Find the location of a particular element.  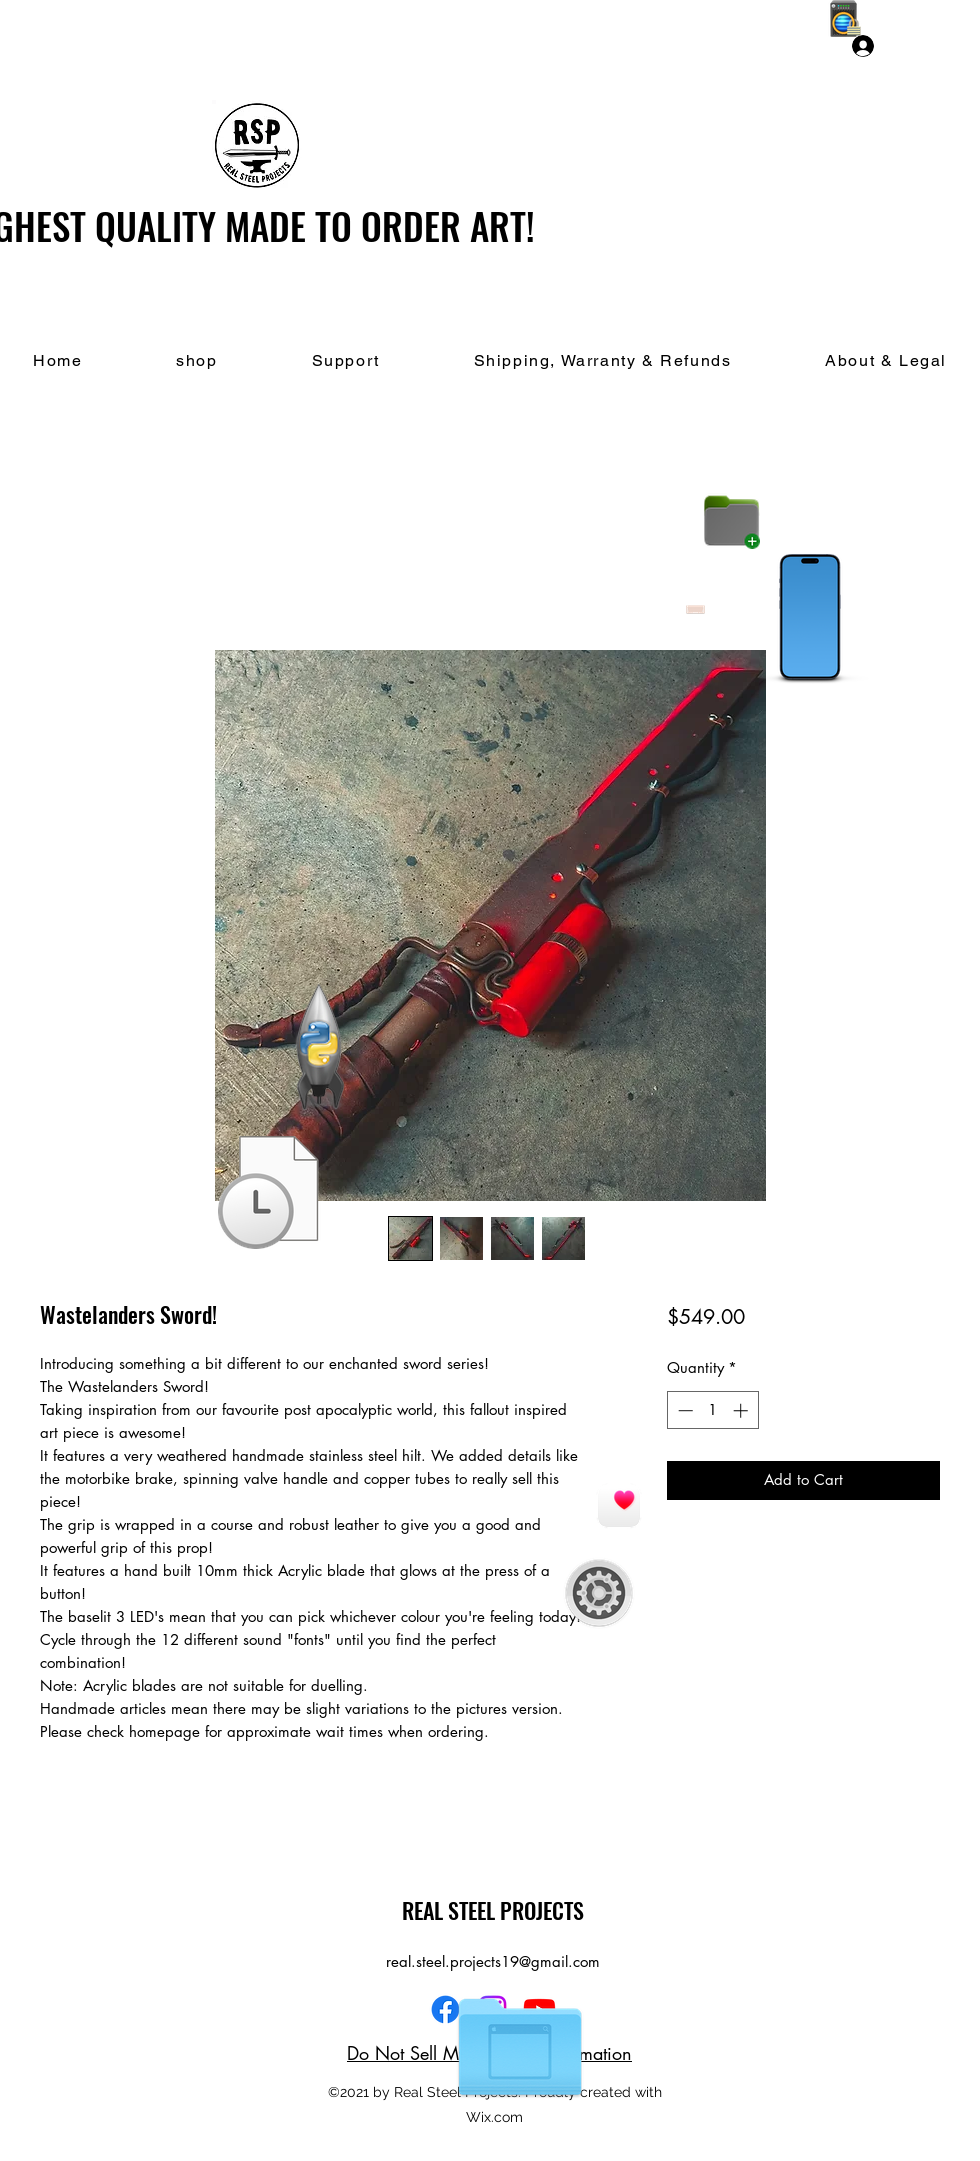

open settings or preferences is located at coordinates (599, 1593).